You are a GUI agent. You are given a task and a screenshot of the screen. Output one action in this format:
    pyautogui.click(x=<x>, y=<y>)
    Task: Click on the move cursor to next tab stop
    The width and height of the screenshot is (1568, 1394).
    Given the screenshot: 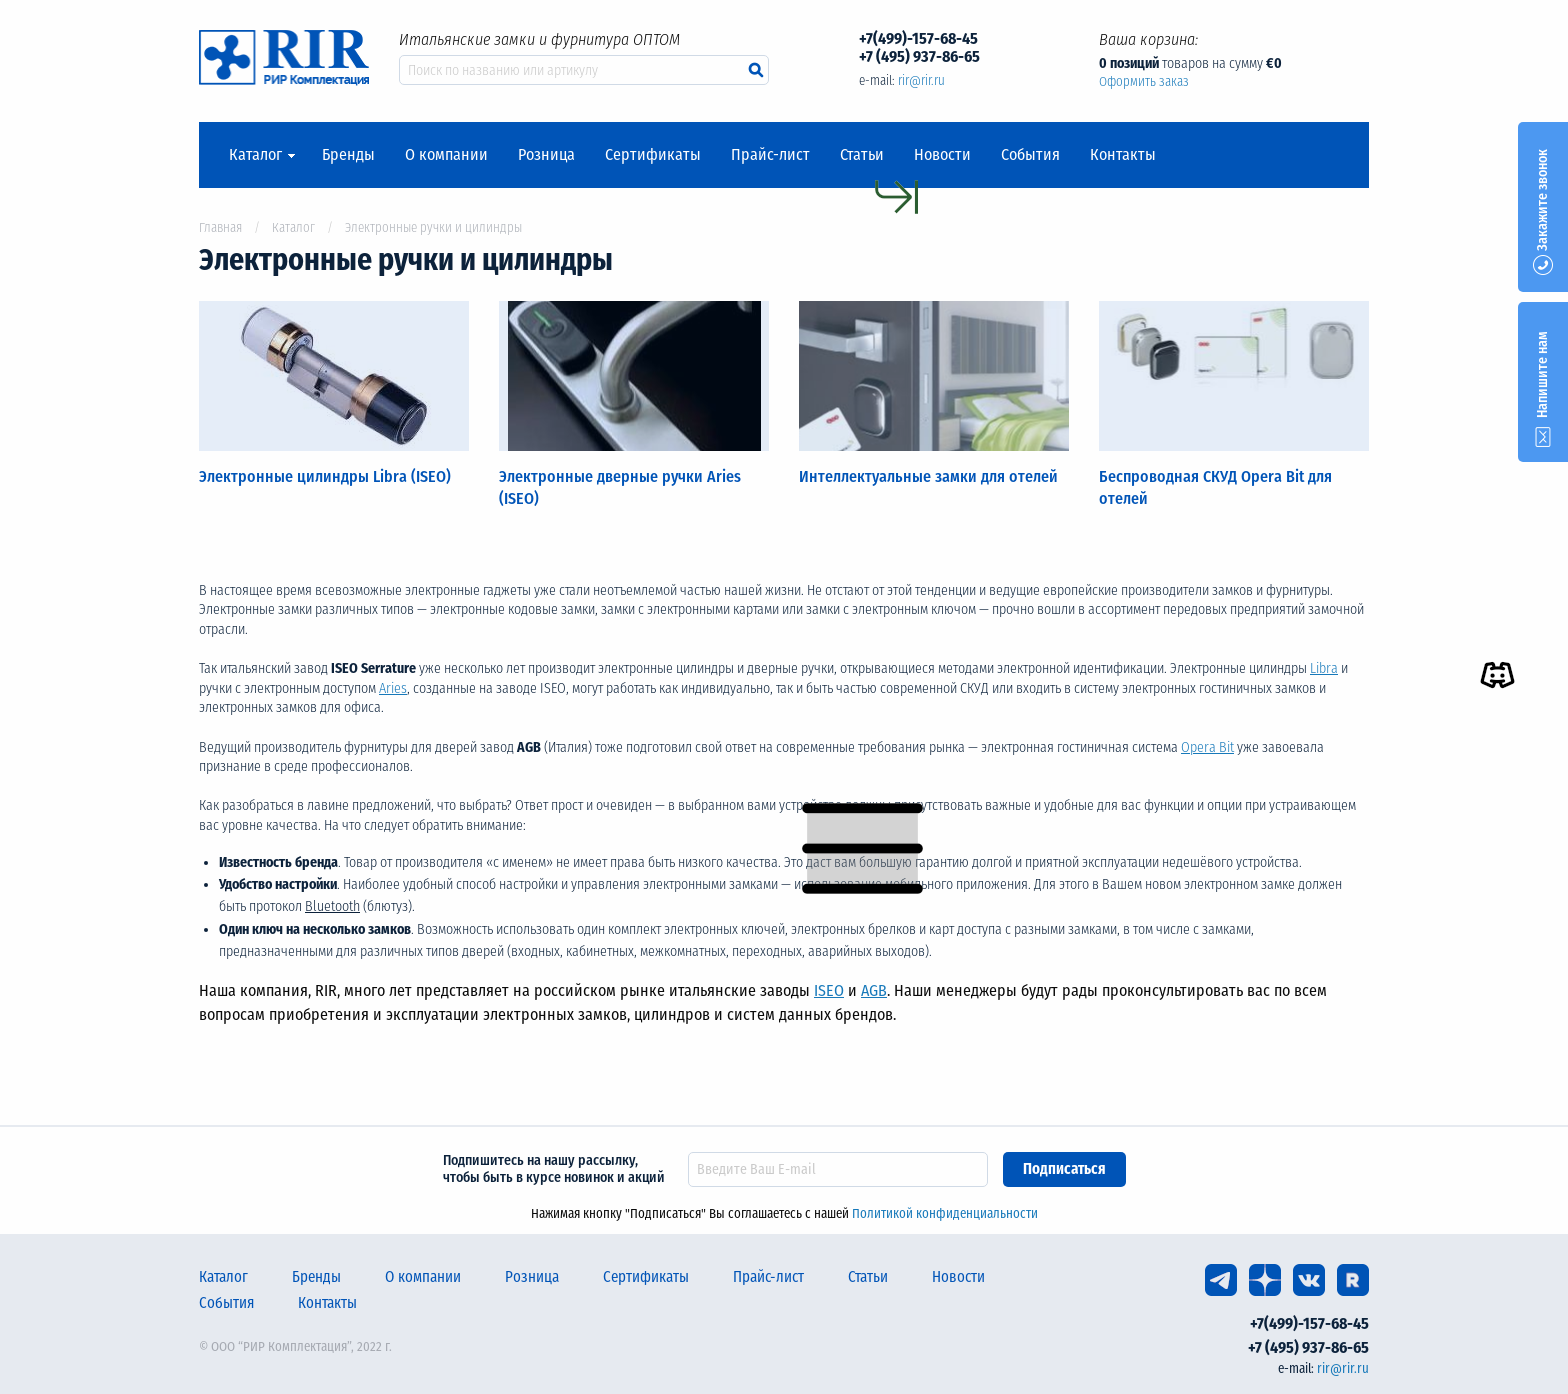 What is the action you would take?
    pyautogui.click(x=893, y=195)
    